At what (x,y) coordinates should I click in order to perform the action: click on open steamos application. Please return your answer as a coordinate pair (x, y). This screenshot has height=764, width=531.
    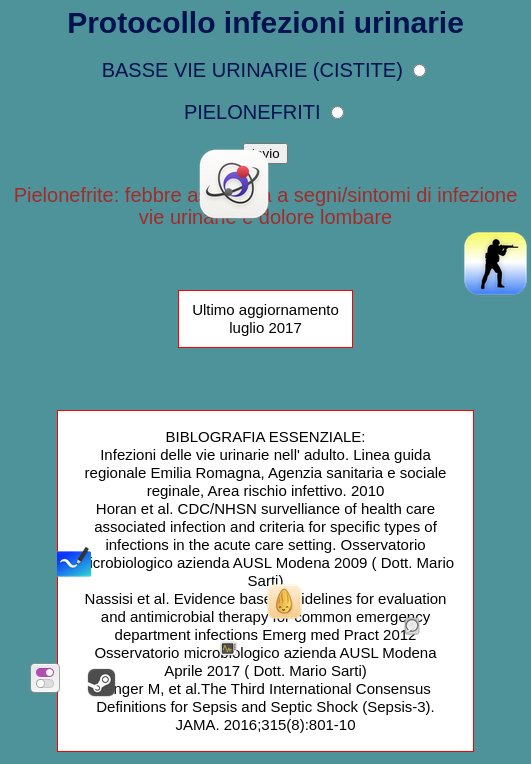
    Looking at the image, I should click on (101, 682).